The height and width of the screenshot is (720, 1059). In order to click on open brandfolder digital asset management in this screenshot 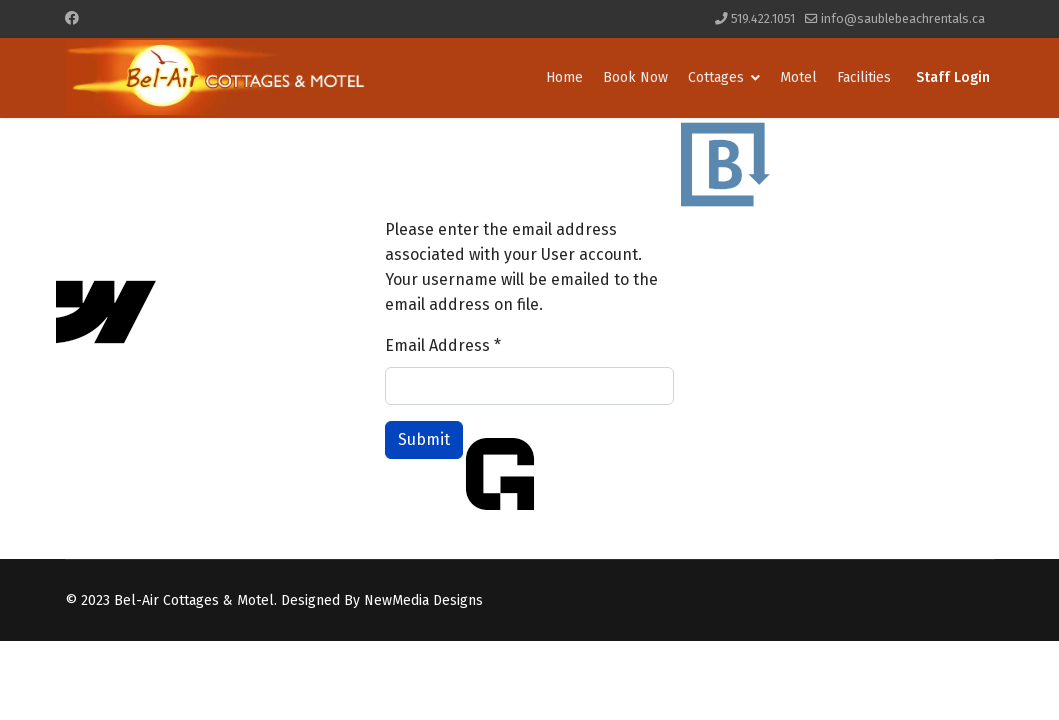, I will do `click(725, 164)`.